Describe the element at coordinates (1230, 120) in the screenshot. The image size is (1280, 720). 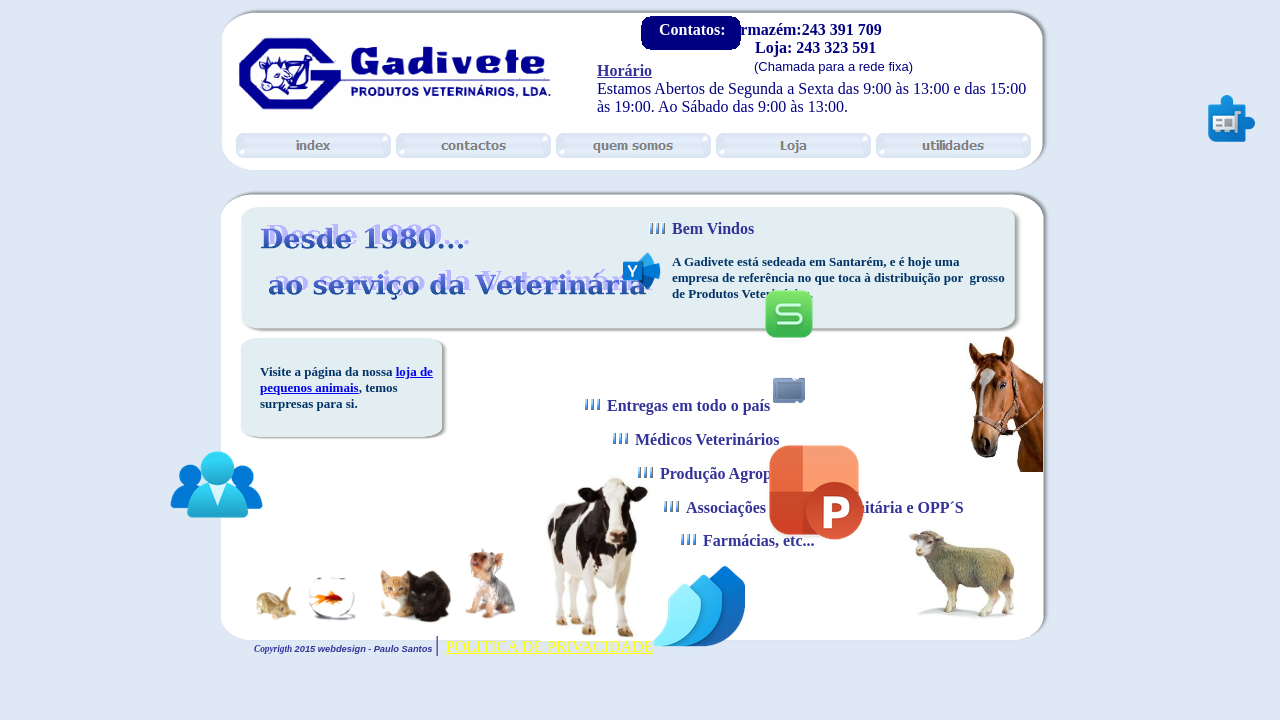
I see `open compatibility settings for apps` at that location.